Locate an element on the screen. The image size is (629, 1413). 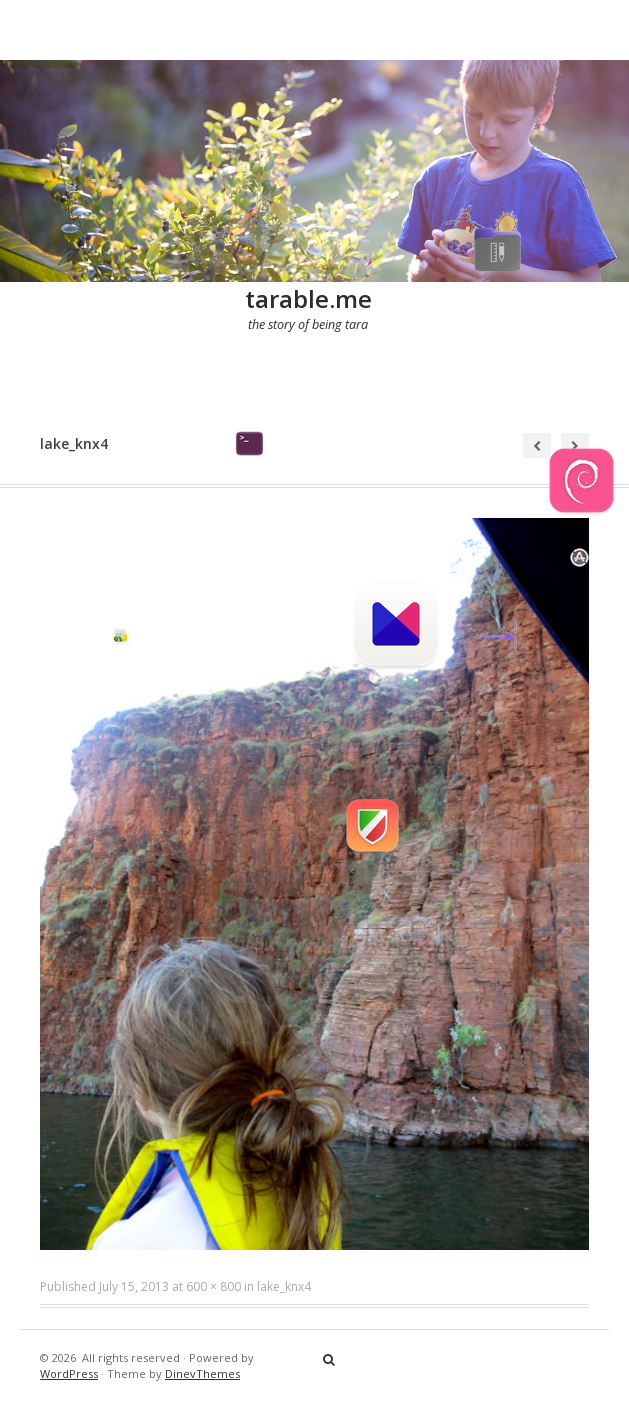
open the terminal application is located at coordinates (249, 443).